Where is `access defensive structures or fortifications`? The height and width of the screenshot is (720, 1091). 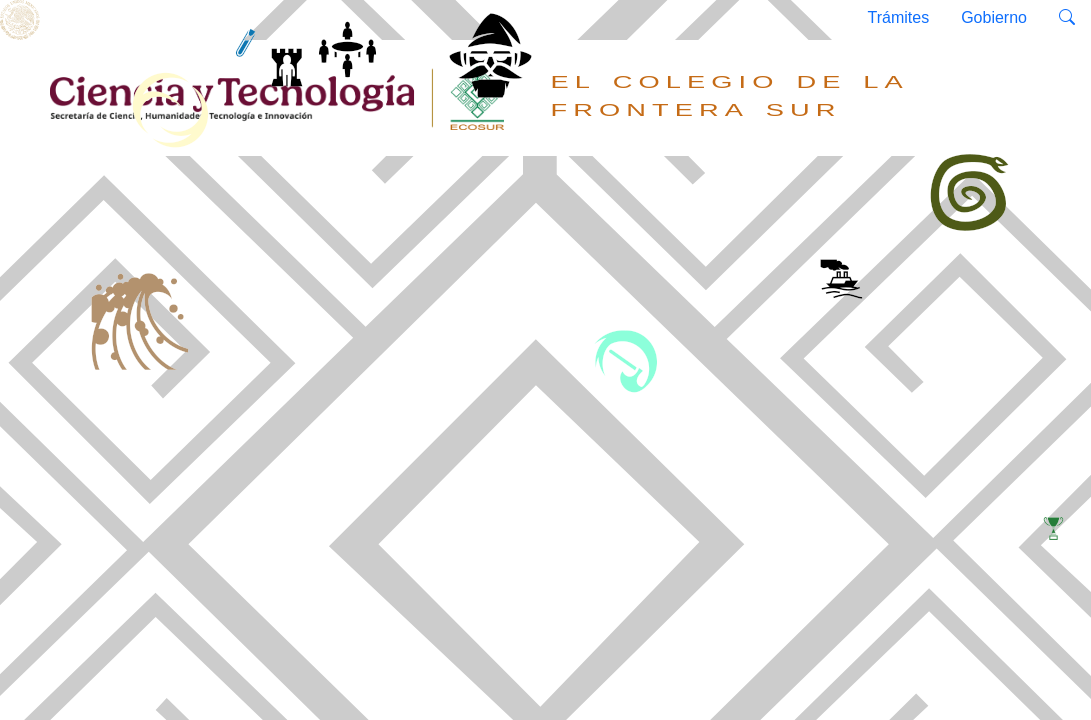
access defensive structures or fortifications is located at coordinates (286, 67).